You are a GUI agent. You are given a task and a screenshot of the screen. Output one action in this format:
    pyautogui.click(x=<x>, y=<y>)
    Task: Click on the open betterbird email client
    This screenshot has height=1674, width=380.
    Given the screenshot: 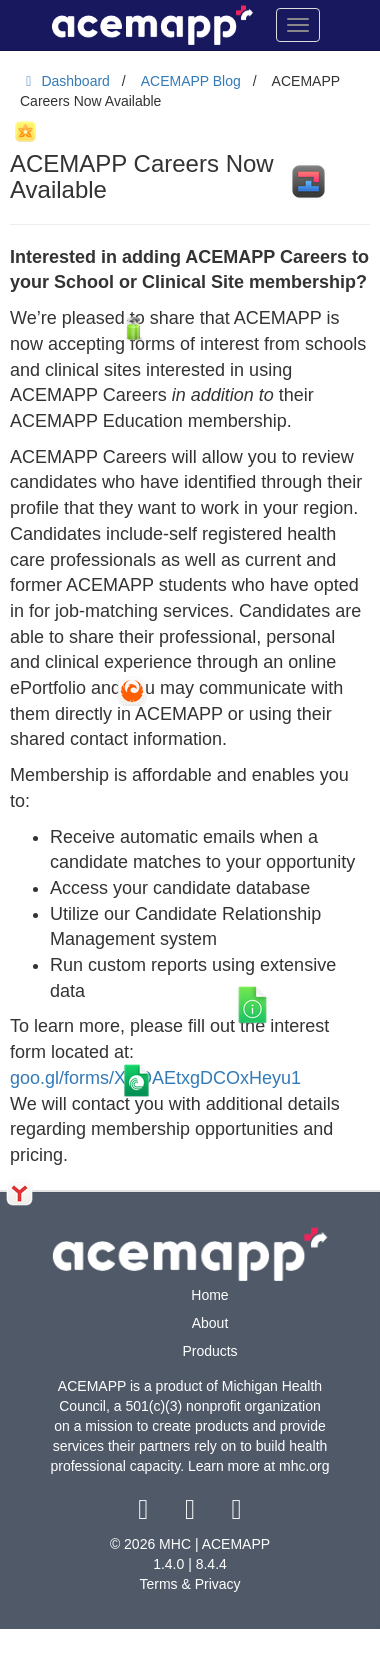 What is the action you would take?
    pyautogui.click(x=132, y=691)
    